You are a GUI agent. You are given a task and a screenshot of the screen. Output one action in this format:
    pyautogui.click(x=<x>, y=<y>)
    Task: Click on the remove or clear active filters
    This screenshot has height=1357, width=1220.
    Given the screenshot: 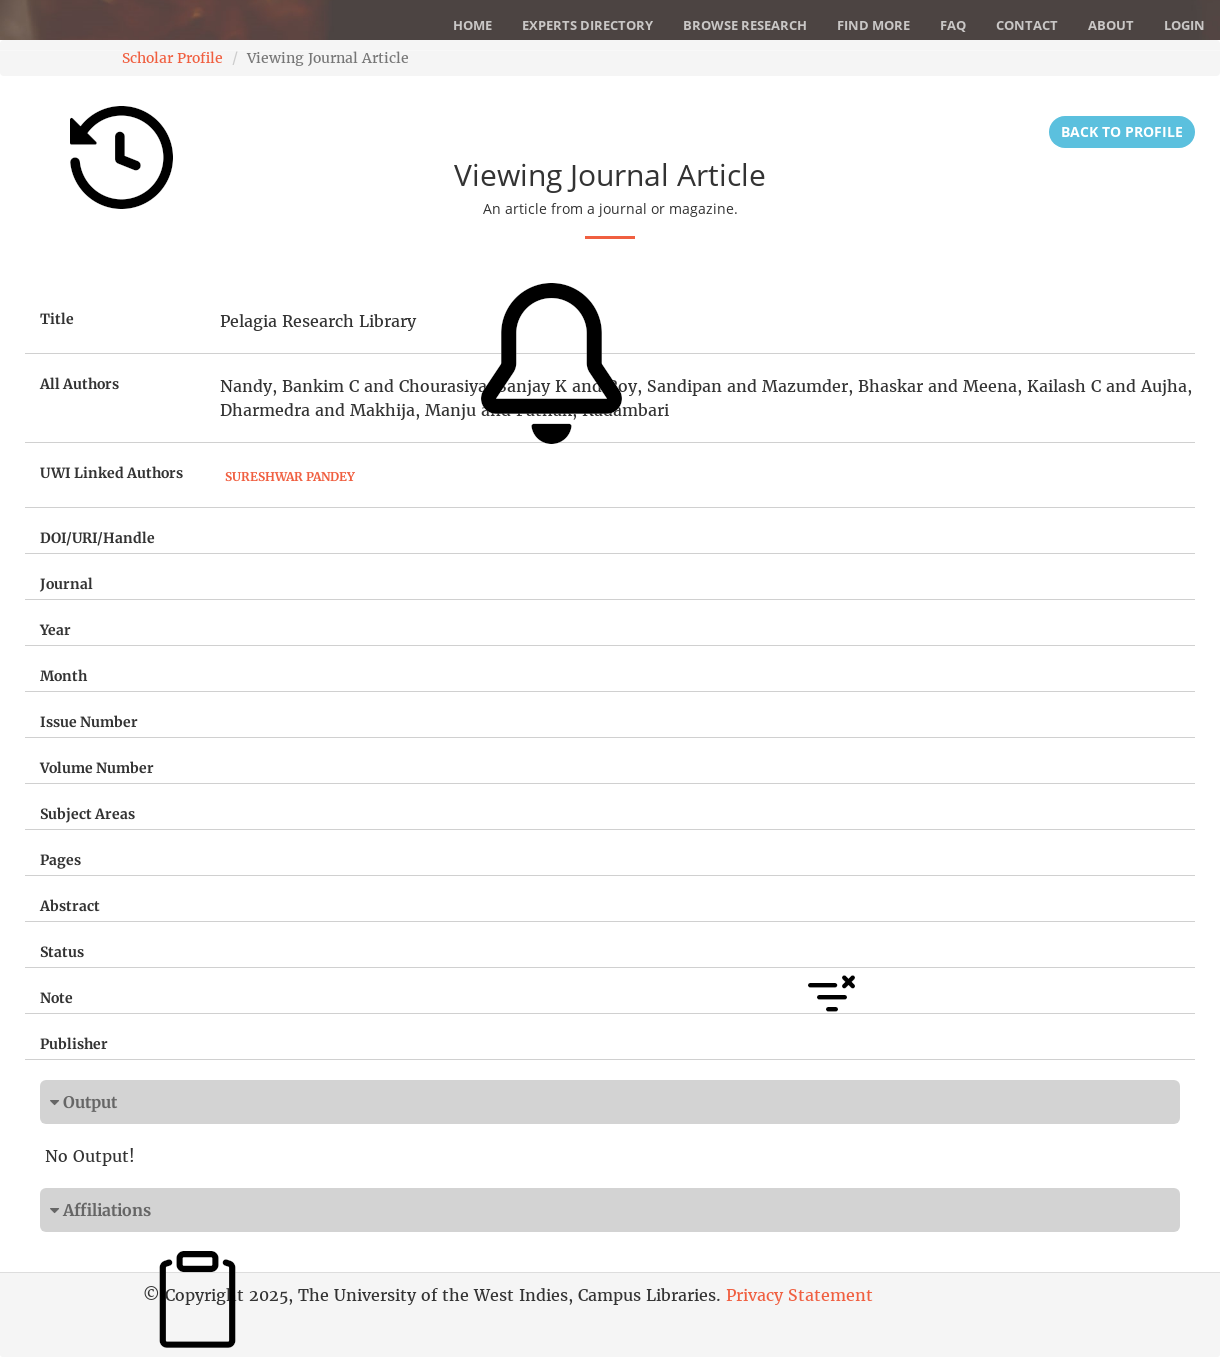 What is the action you would take?
    pyautogui.click(x=832, y=998)
    